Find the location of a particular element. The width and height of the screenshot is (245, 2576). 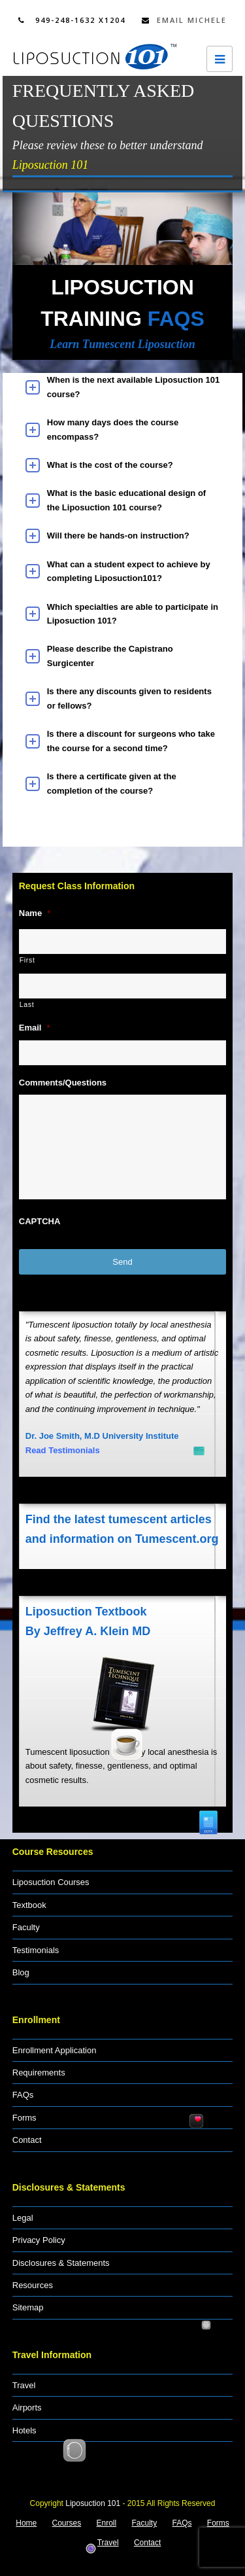

open the Apple Watch companion app is located at coordinates (74, 2450).